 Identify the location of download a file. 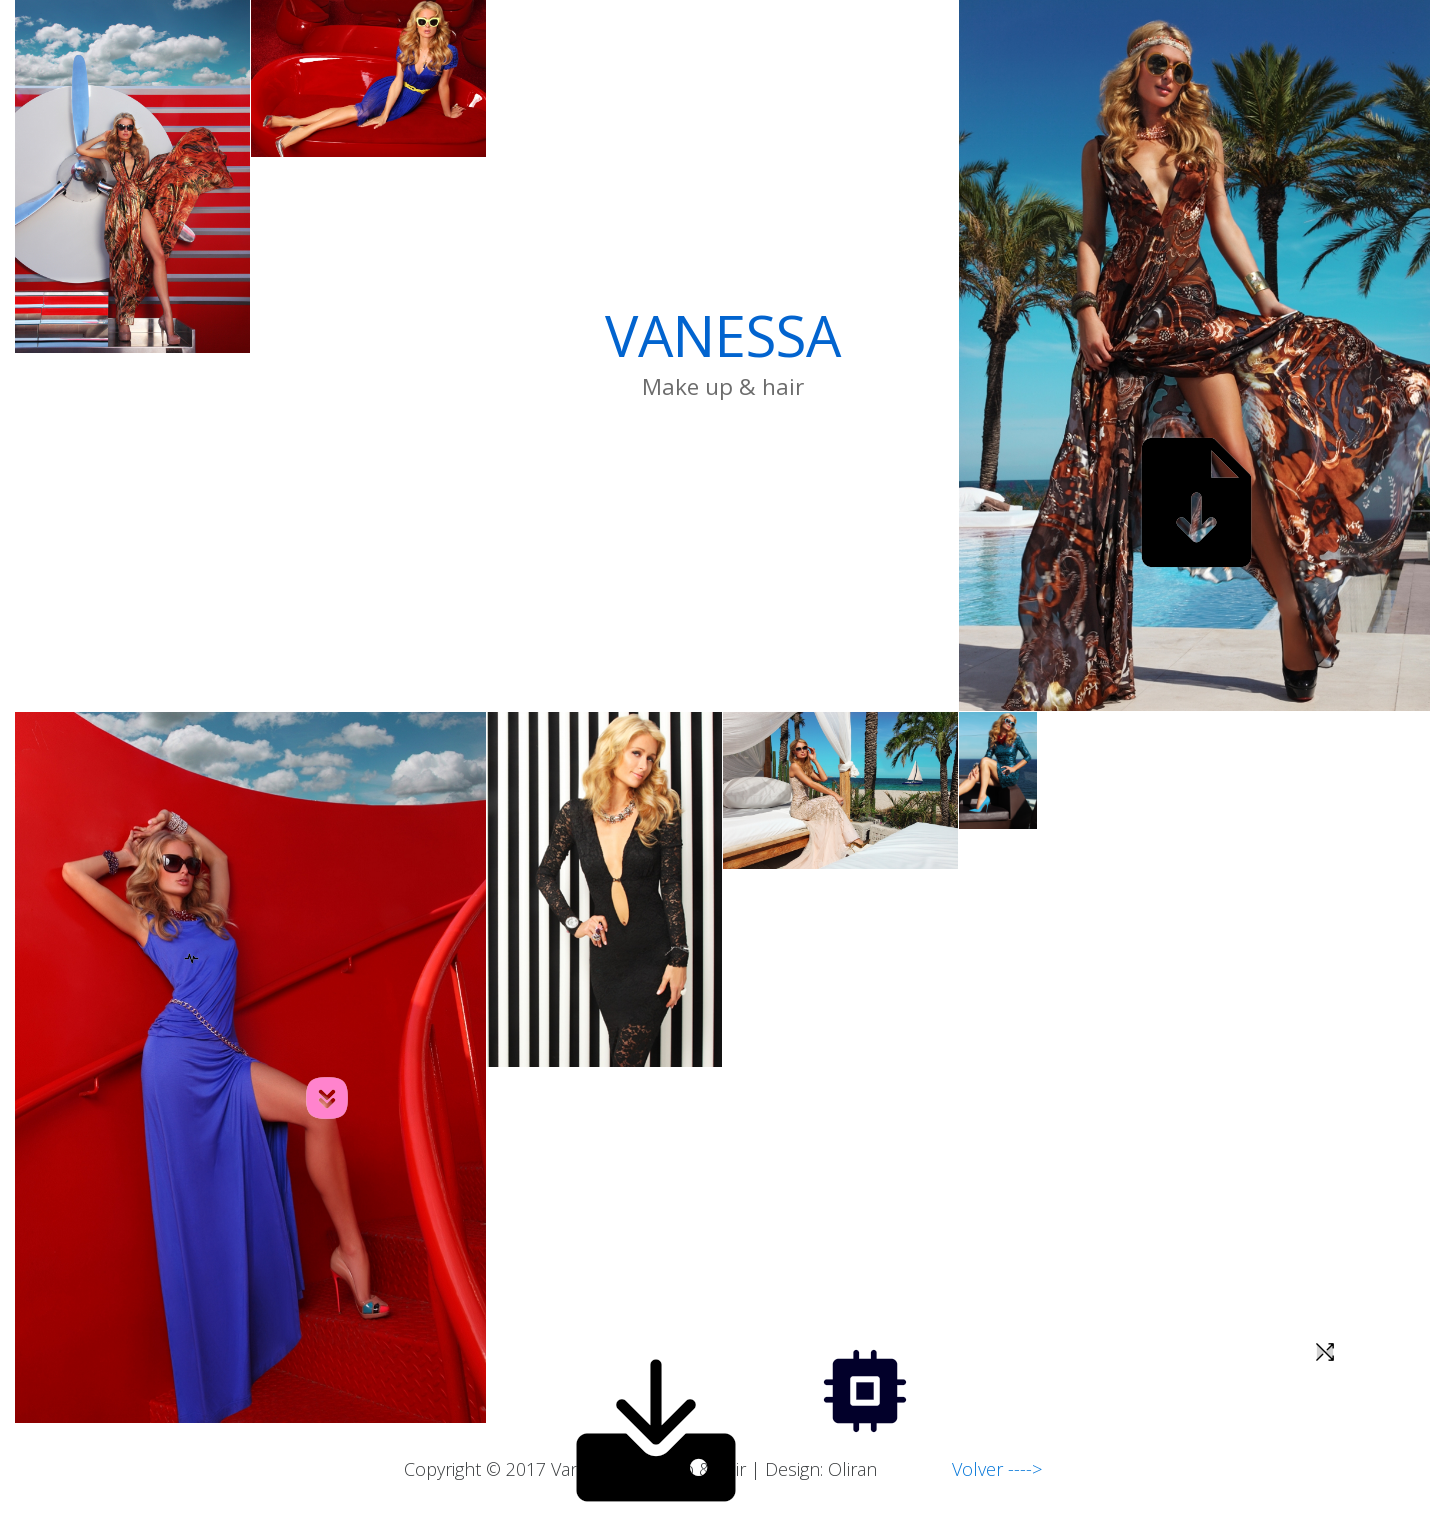
(1196, 502).